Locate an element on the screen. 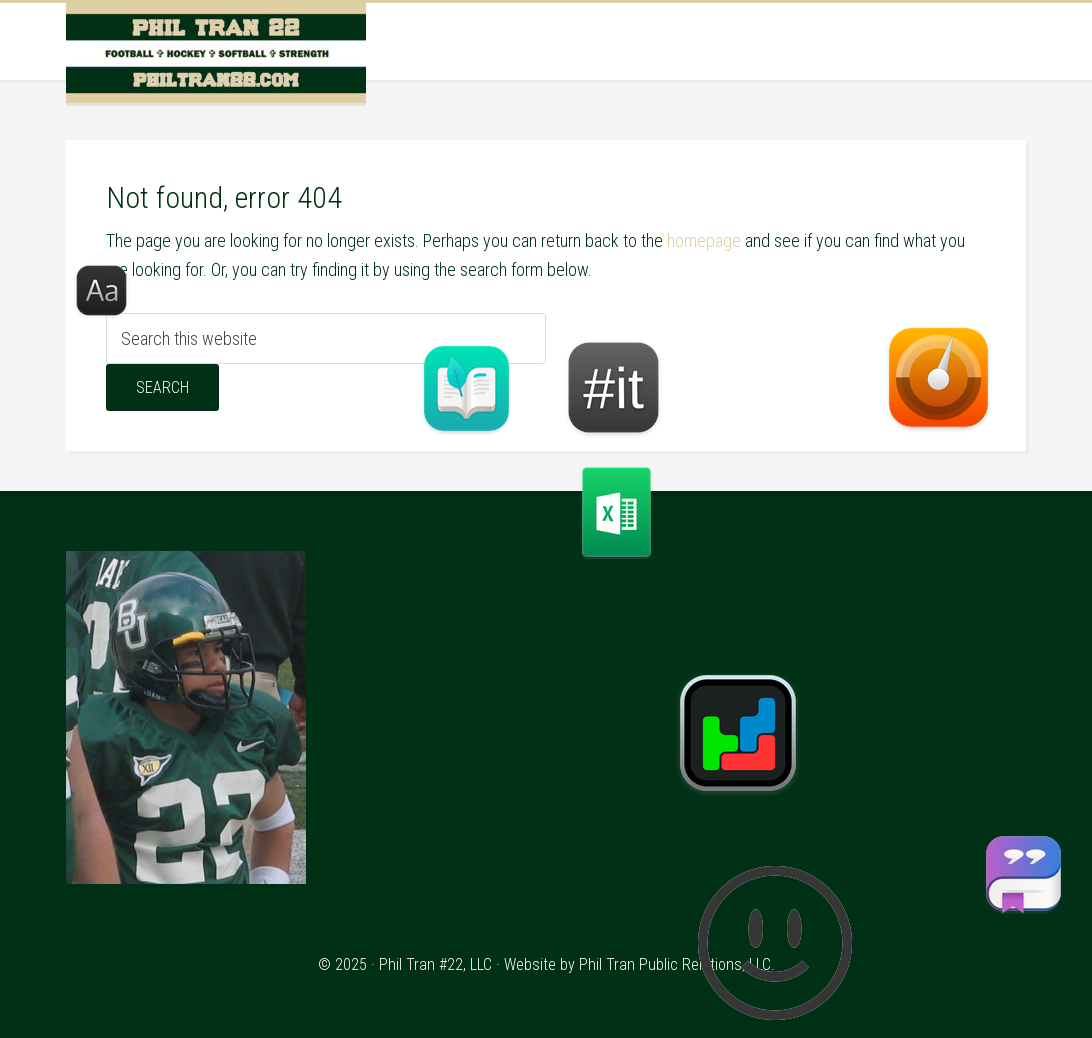 The width and height of the screenshot is (1092, 1038). open gtick metronome application is located at coordinates (938, 377).